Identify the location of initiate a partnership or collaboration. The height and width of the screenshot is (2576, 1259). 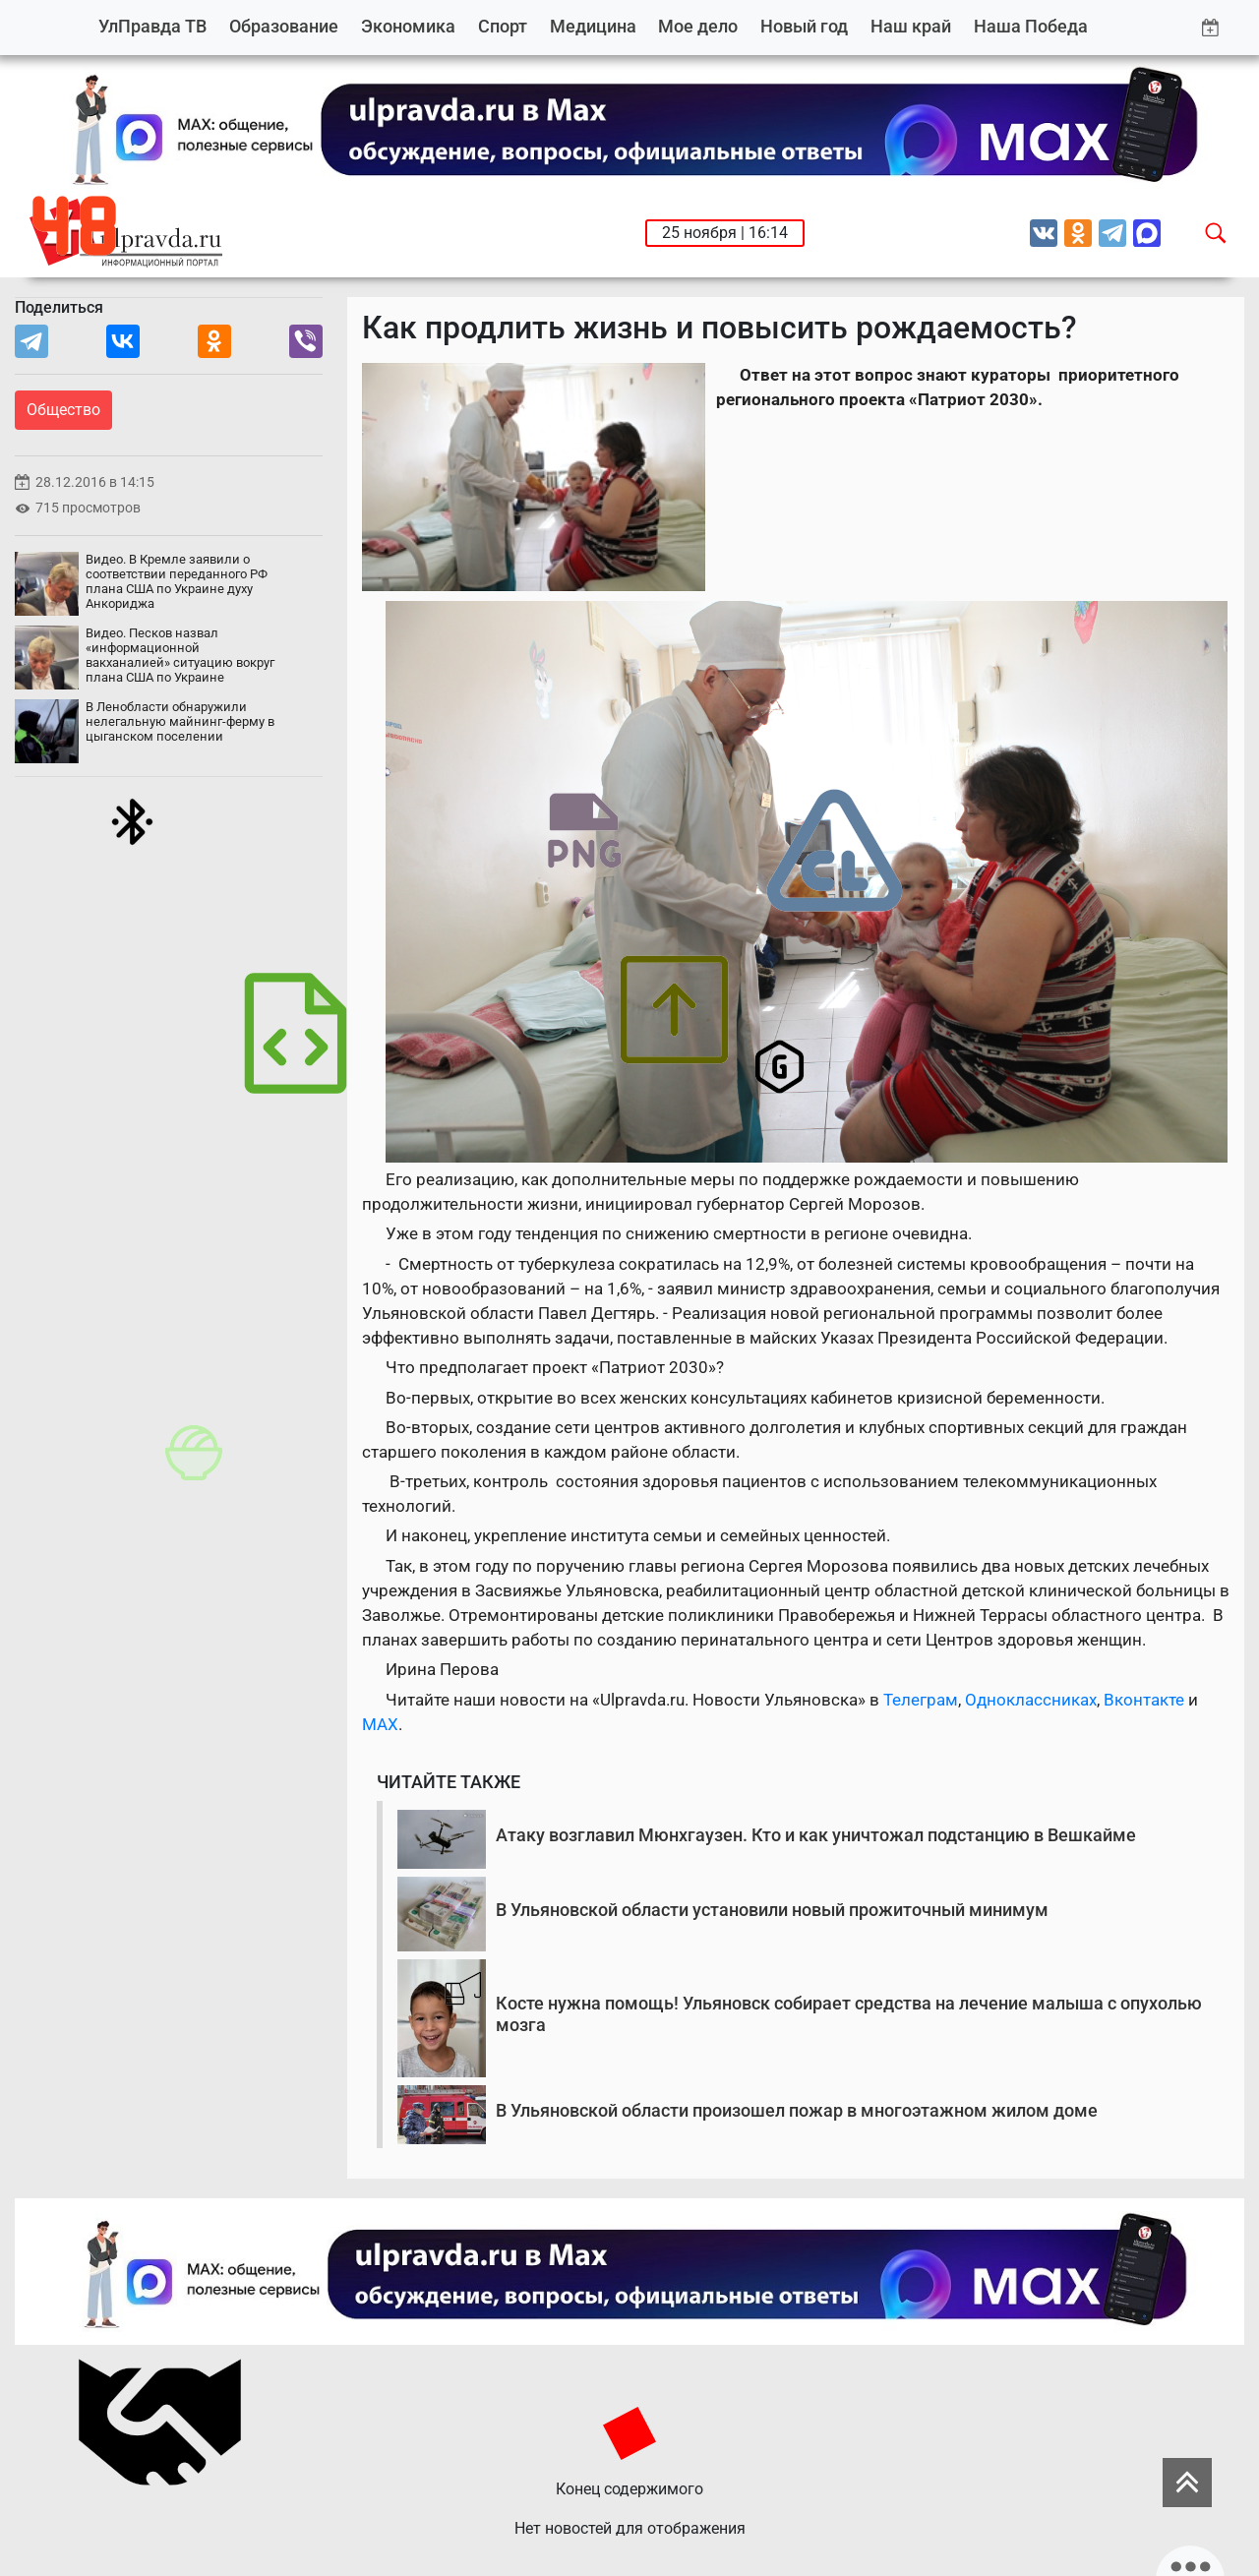
(159, 2422).